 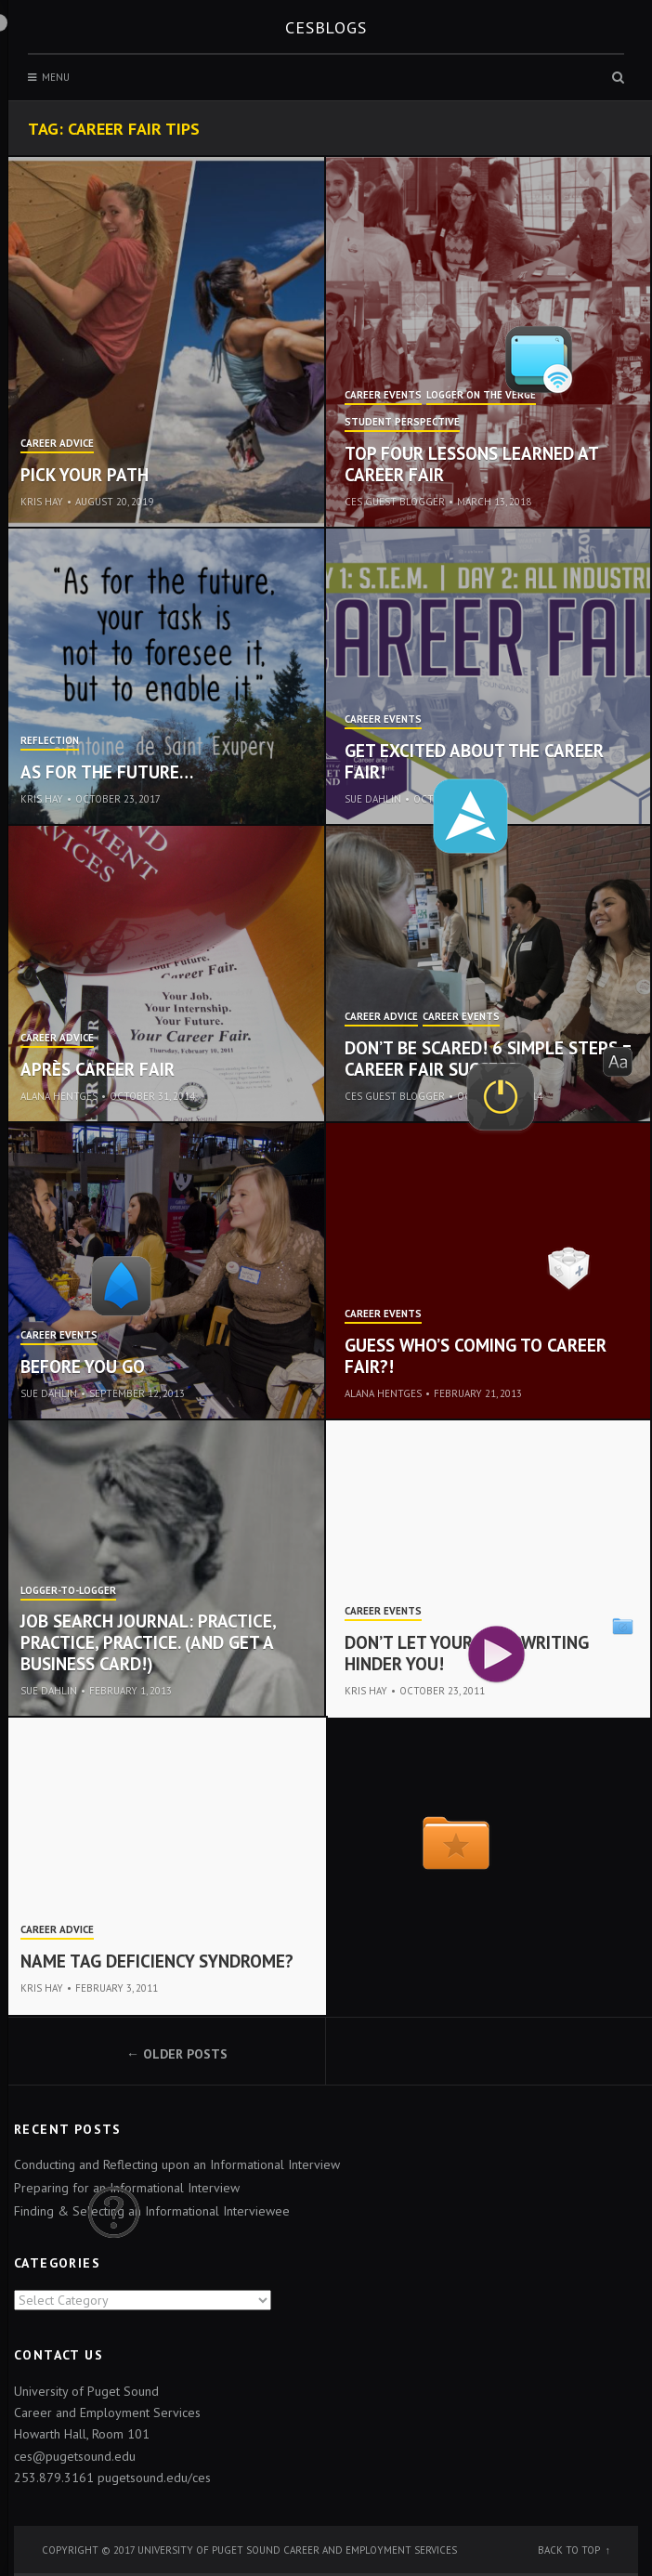 I want to click on scripting addition or plugin component for script editor, so click(x=568, y=1268).